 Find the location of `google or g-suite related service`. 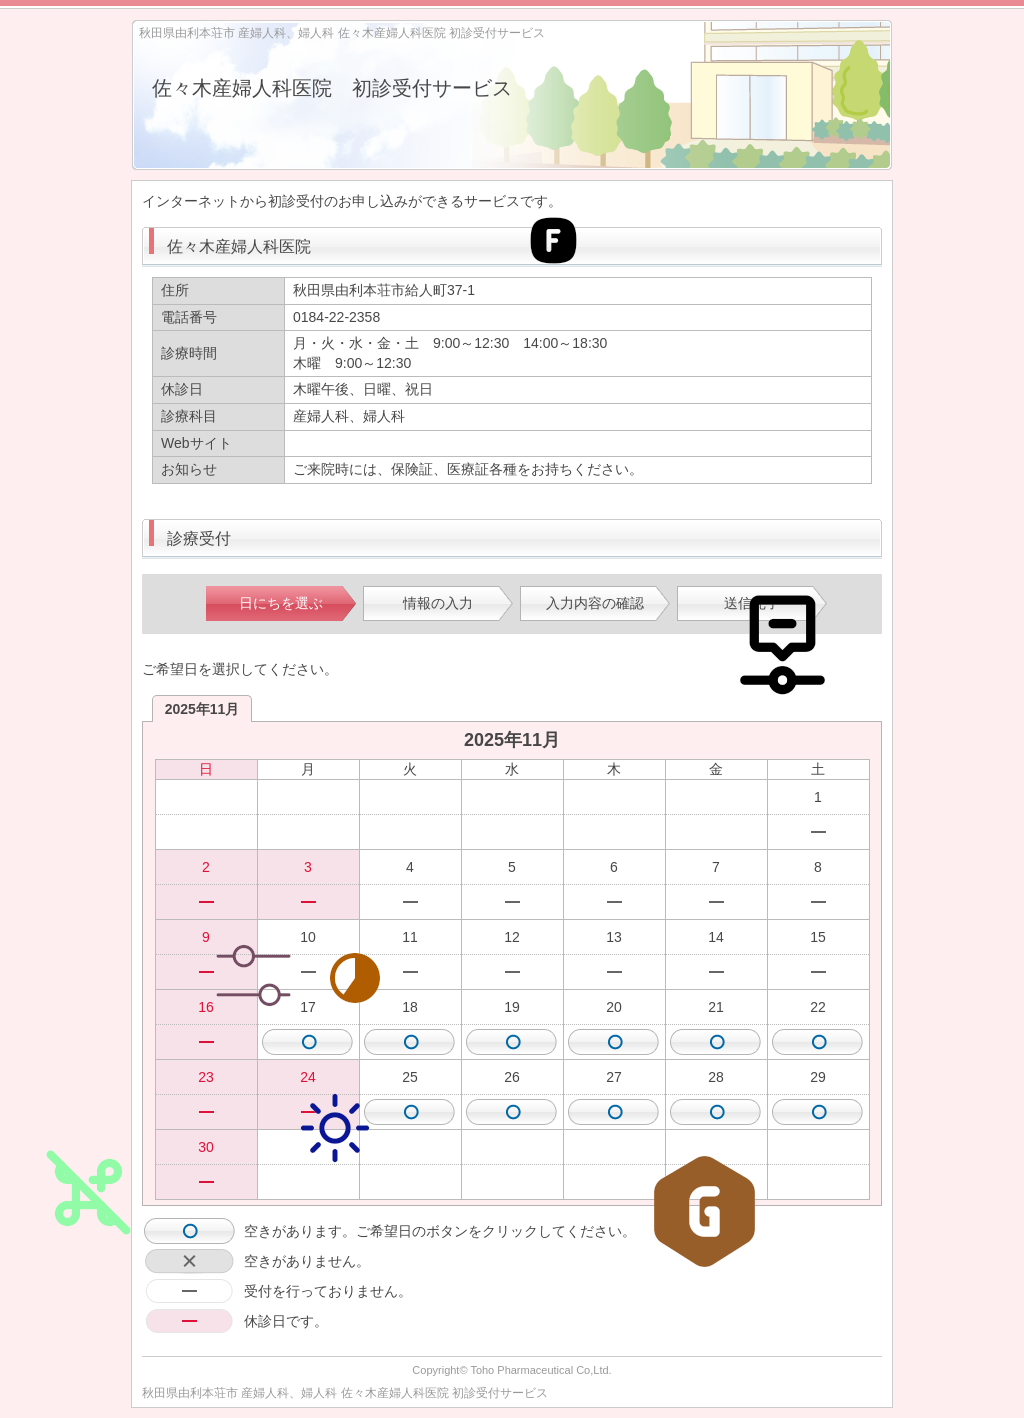

google or g-suite related service is located at coordinates (704, 1211).